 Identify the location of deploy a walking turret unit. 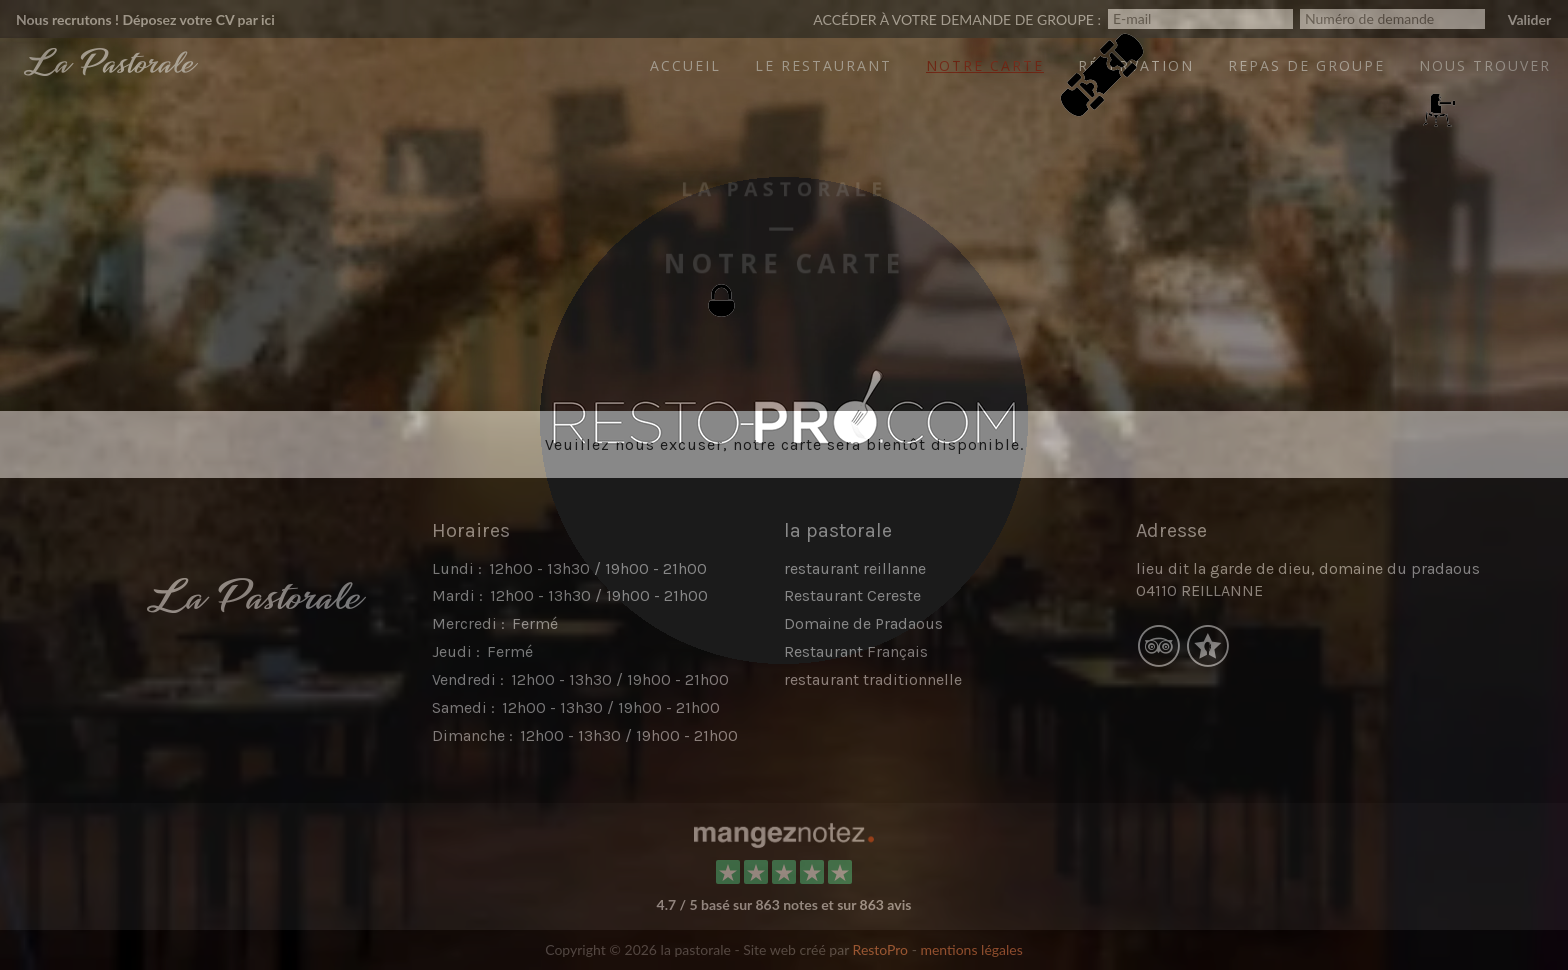
(1439, 109).